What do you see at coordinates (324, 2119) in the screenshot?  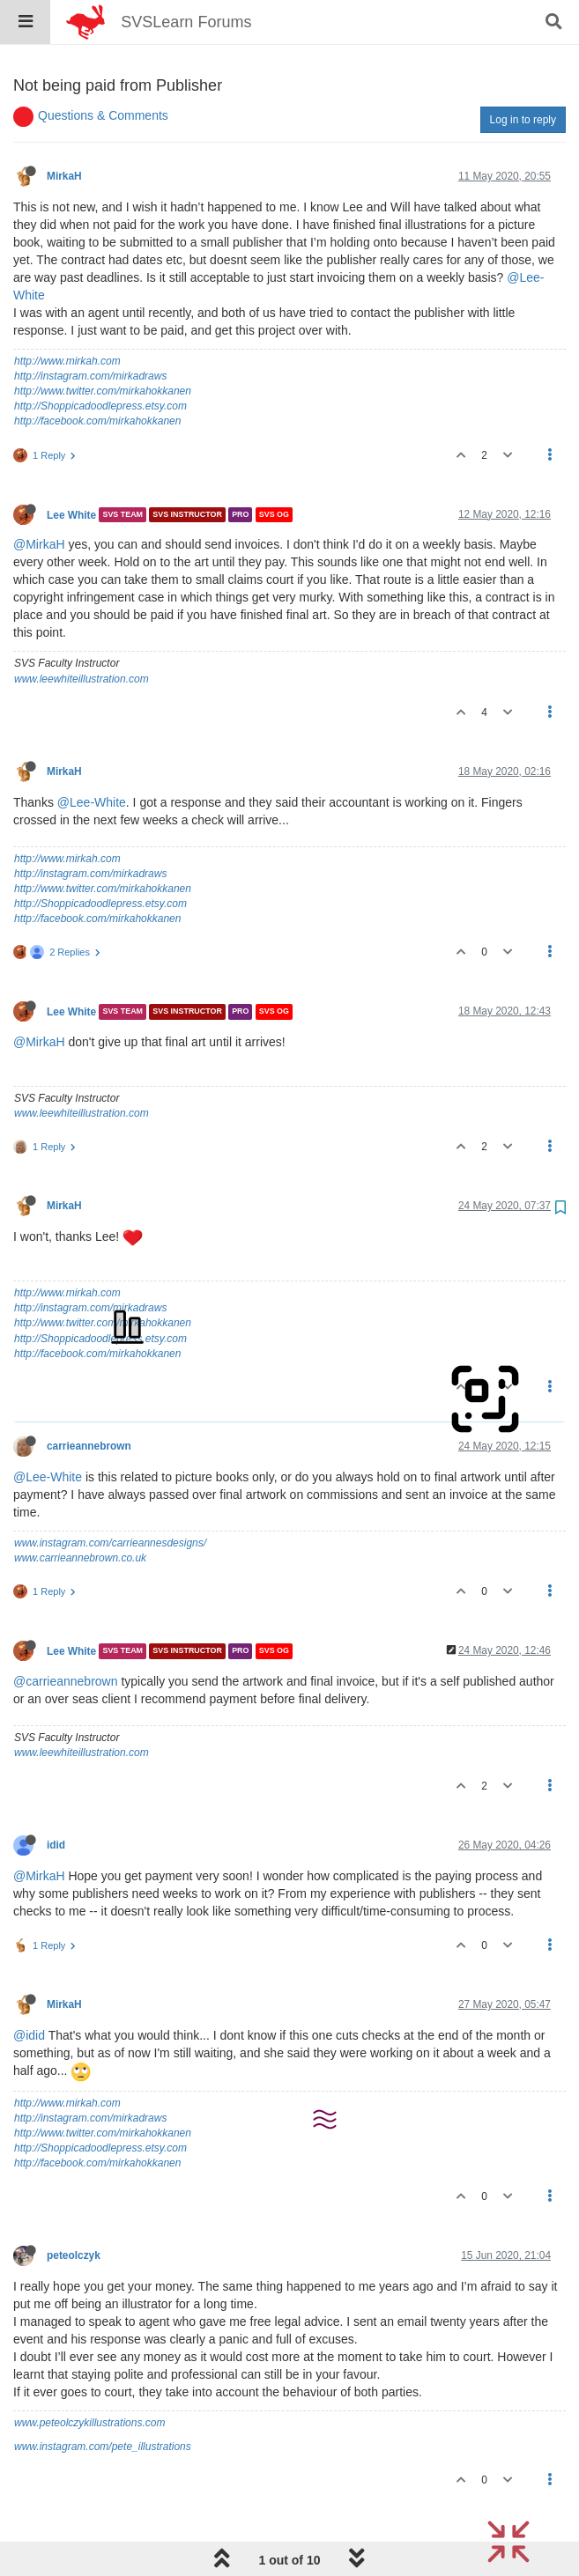 I see `indicates water or aquatic features` at bounding box center [324, 2119].